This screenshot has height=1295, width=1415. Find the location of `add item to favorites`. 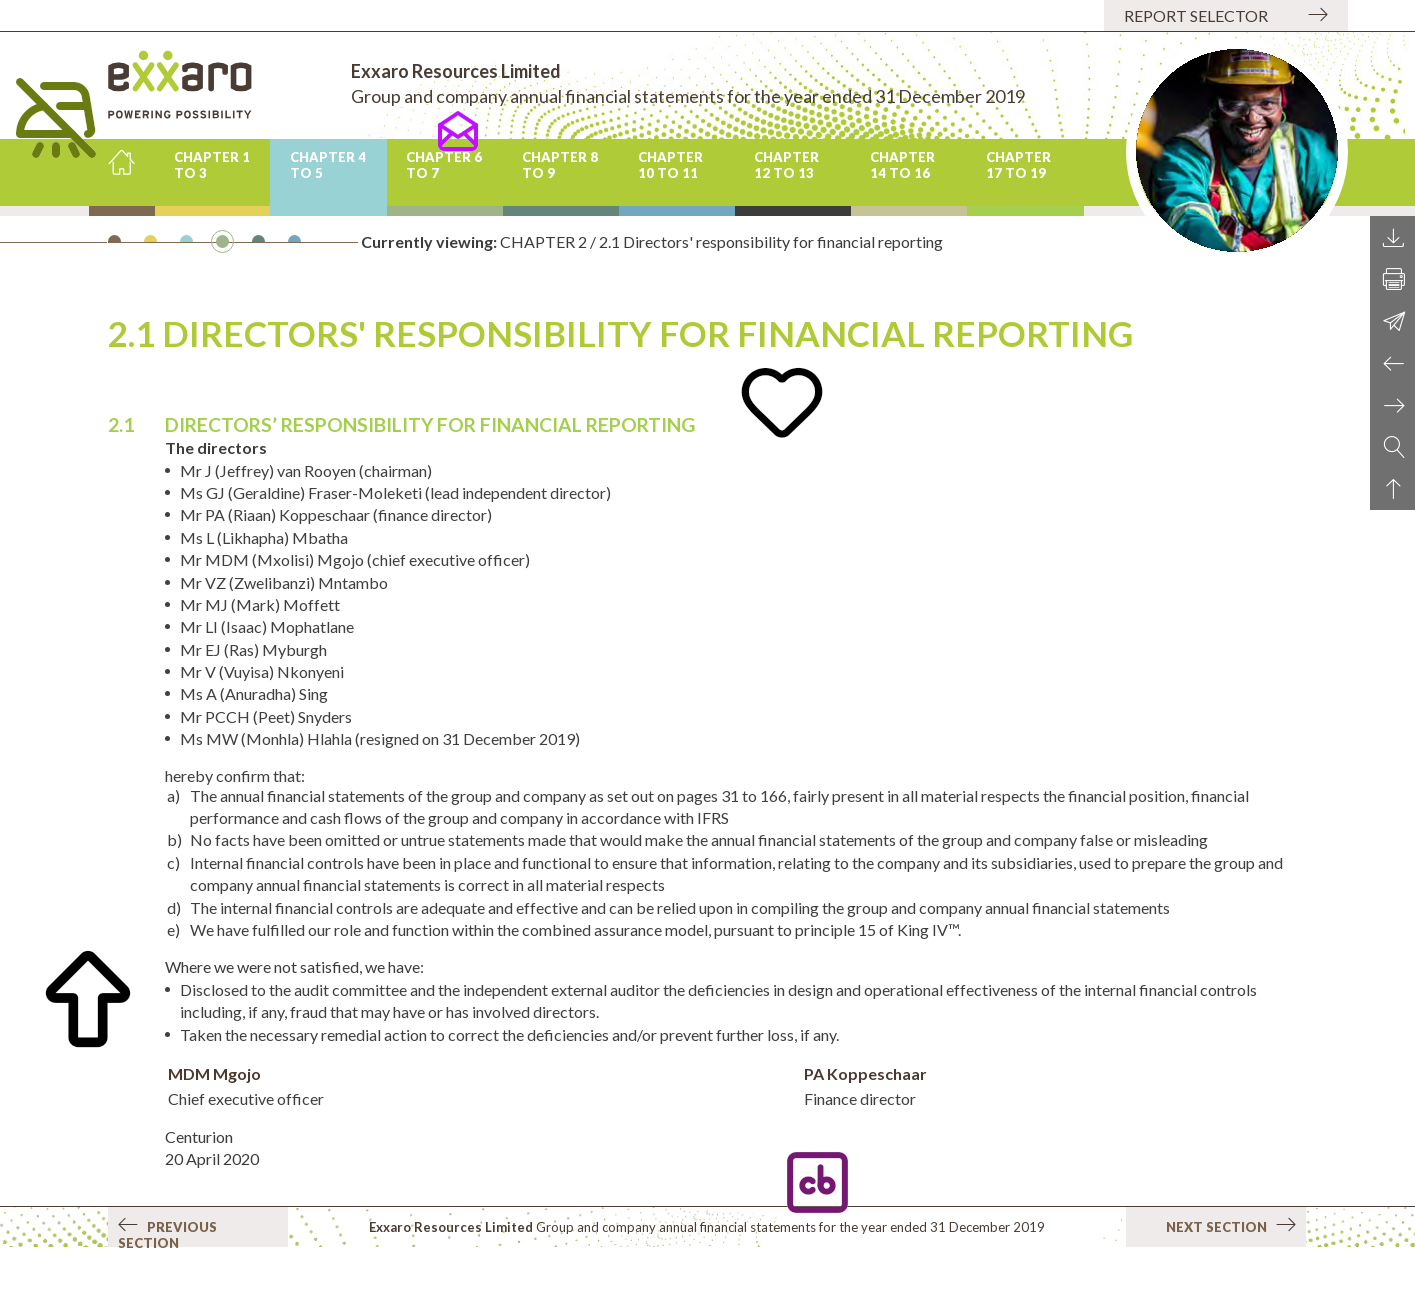

add item to favorites is located at coordinates (782, 401).